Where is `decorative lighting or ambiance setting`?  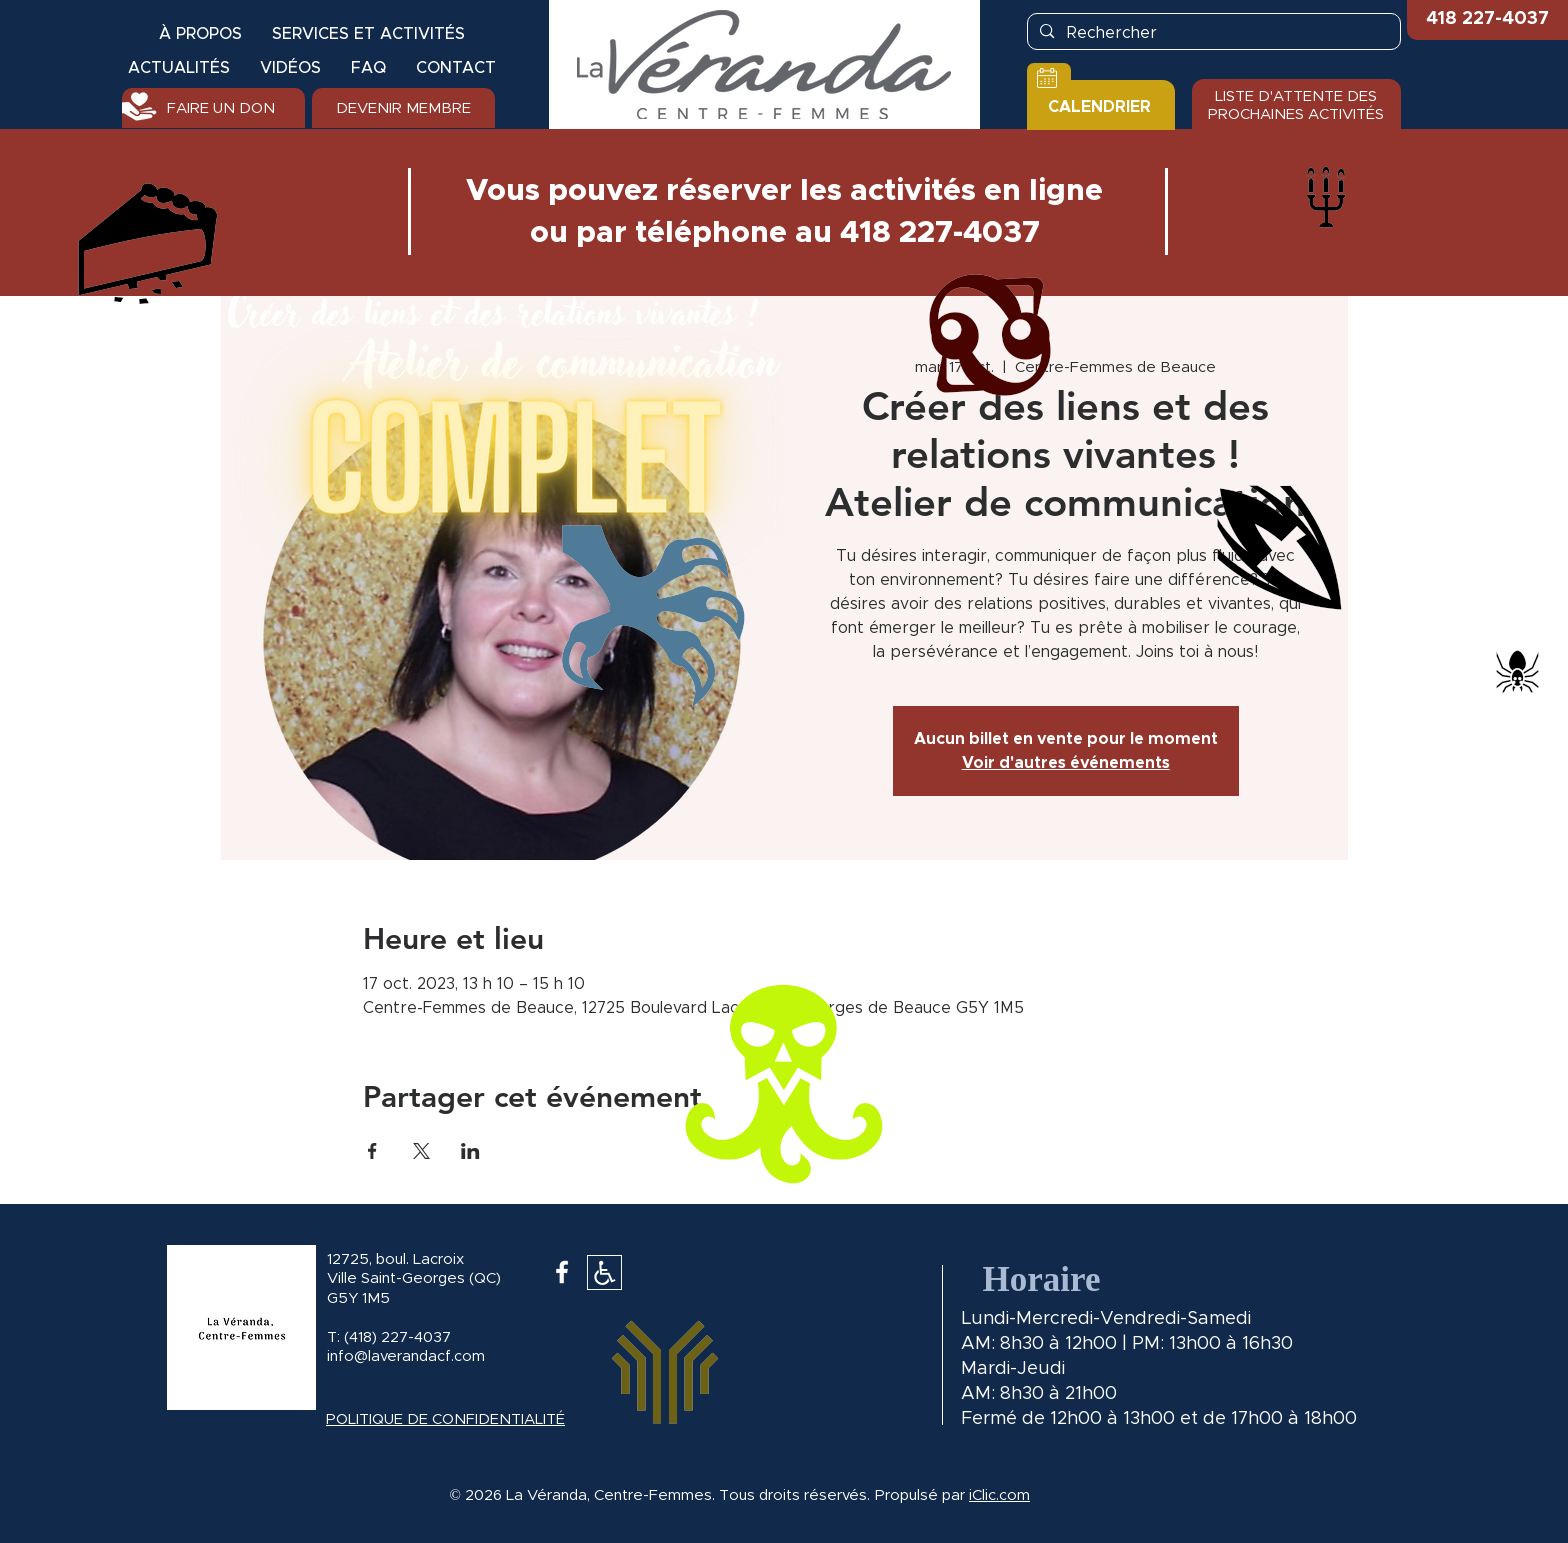 decorative lighting or ambiance setting is located at coordinates (1326, 197).